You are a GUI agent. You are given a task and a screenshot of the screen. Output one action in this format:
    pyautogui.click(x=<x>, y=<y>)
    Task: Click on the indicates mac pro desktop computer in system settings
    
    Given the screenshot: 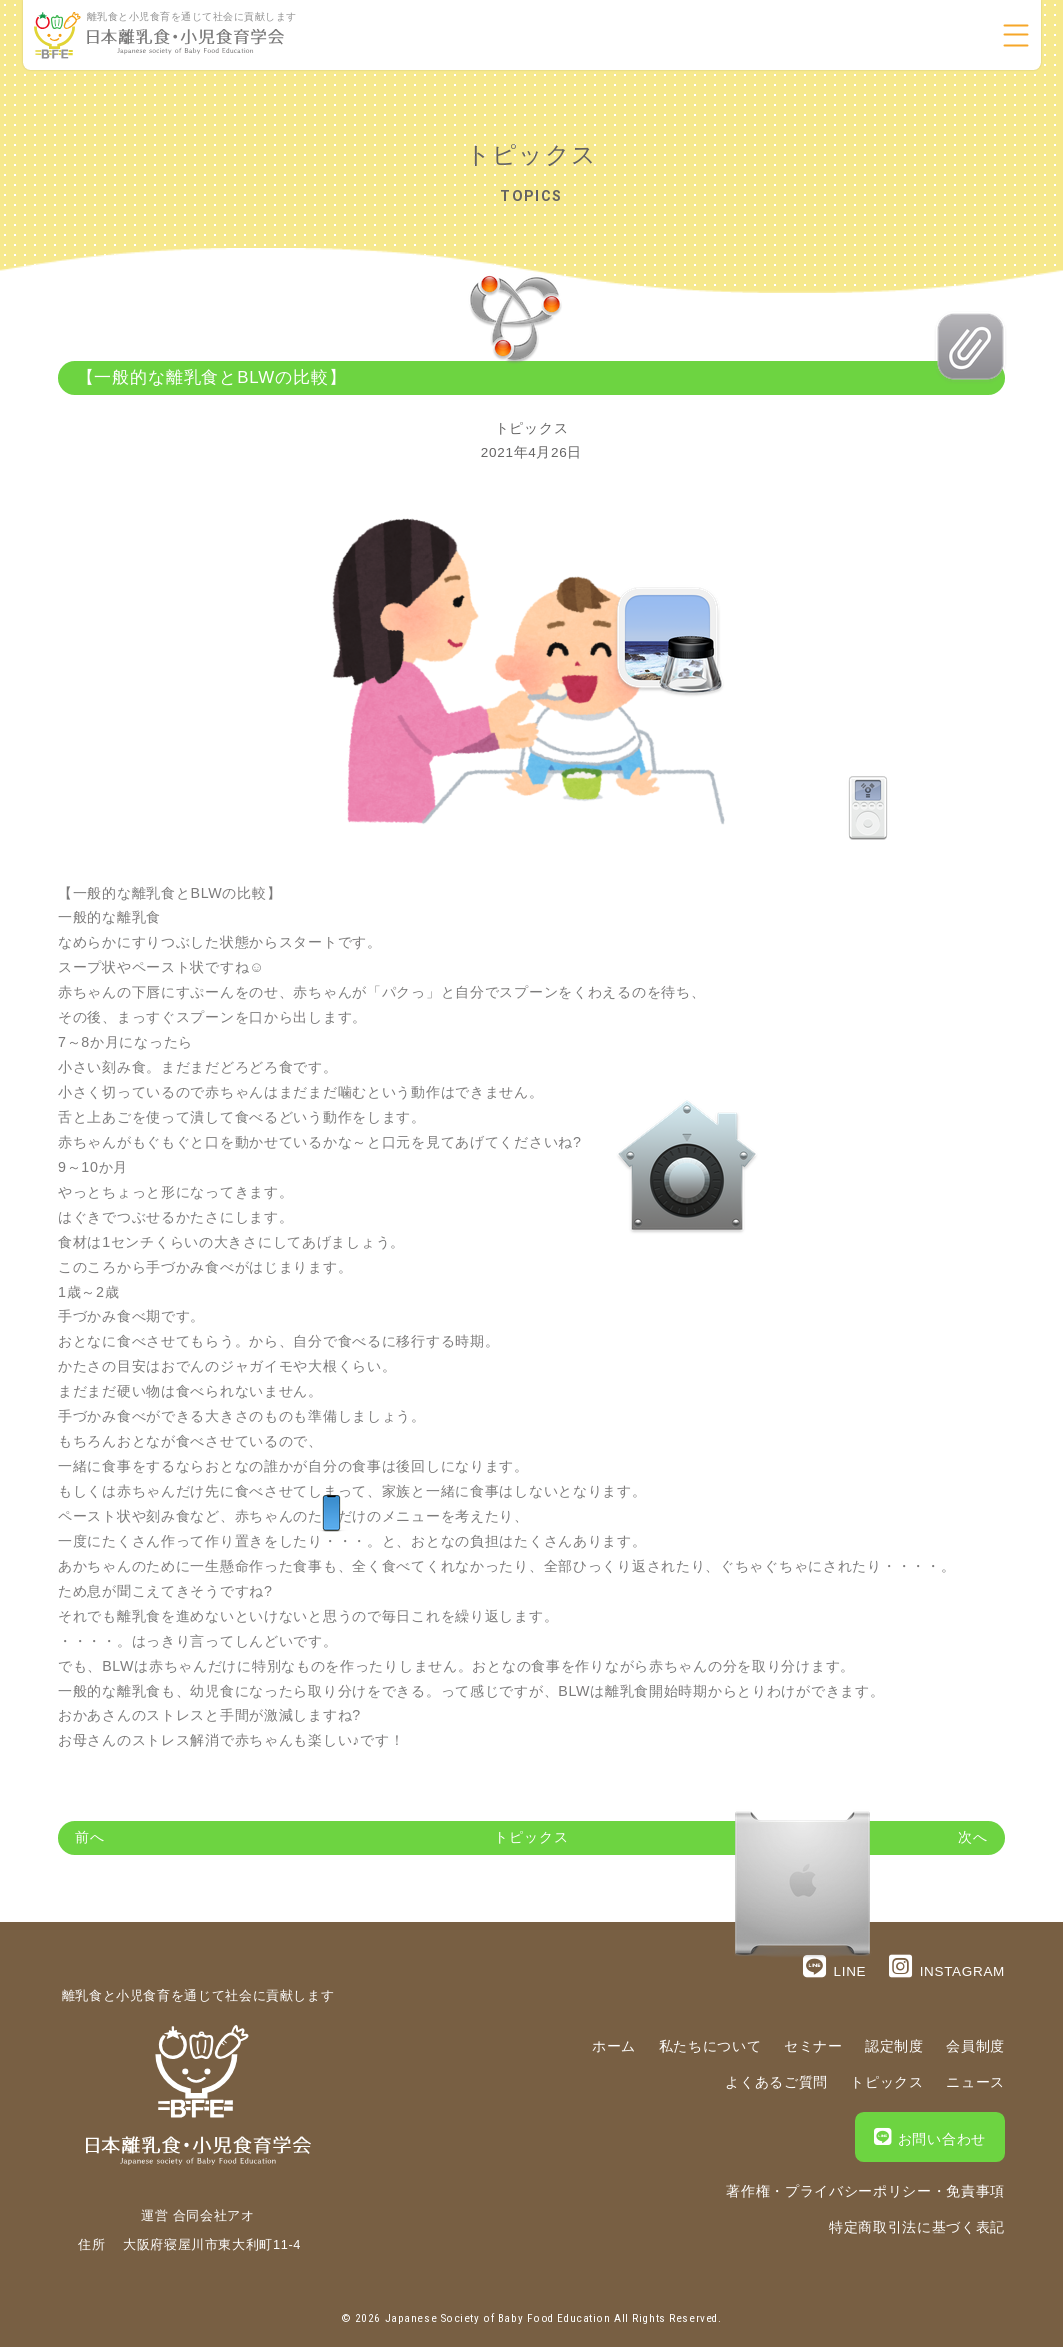 What is the action you would take?
    pyautogui.click(x=802, y=1884)
    